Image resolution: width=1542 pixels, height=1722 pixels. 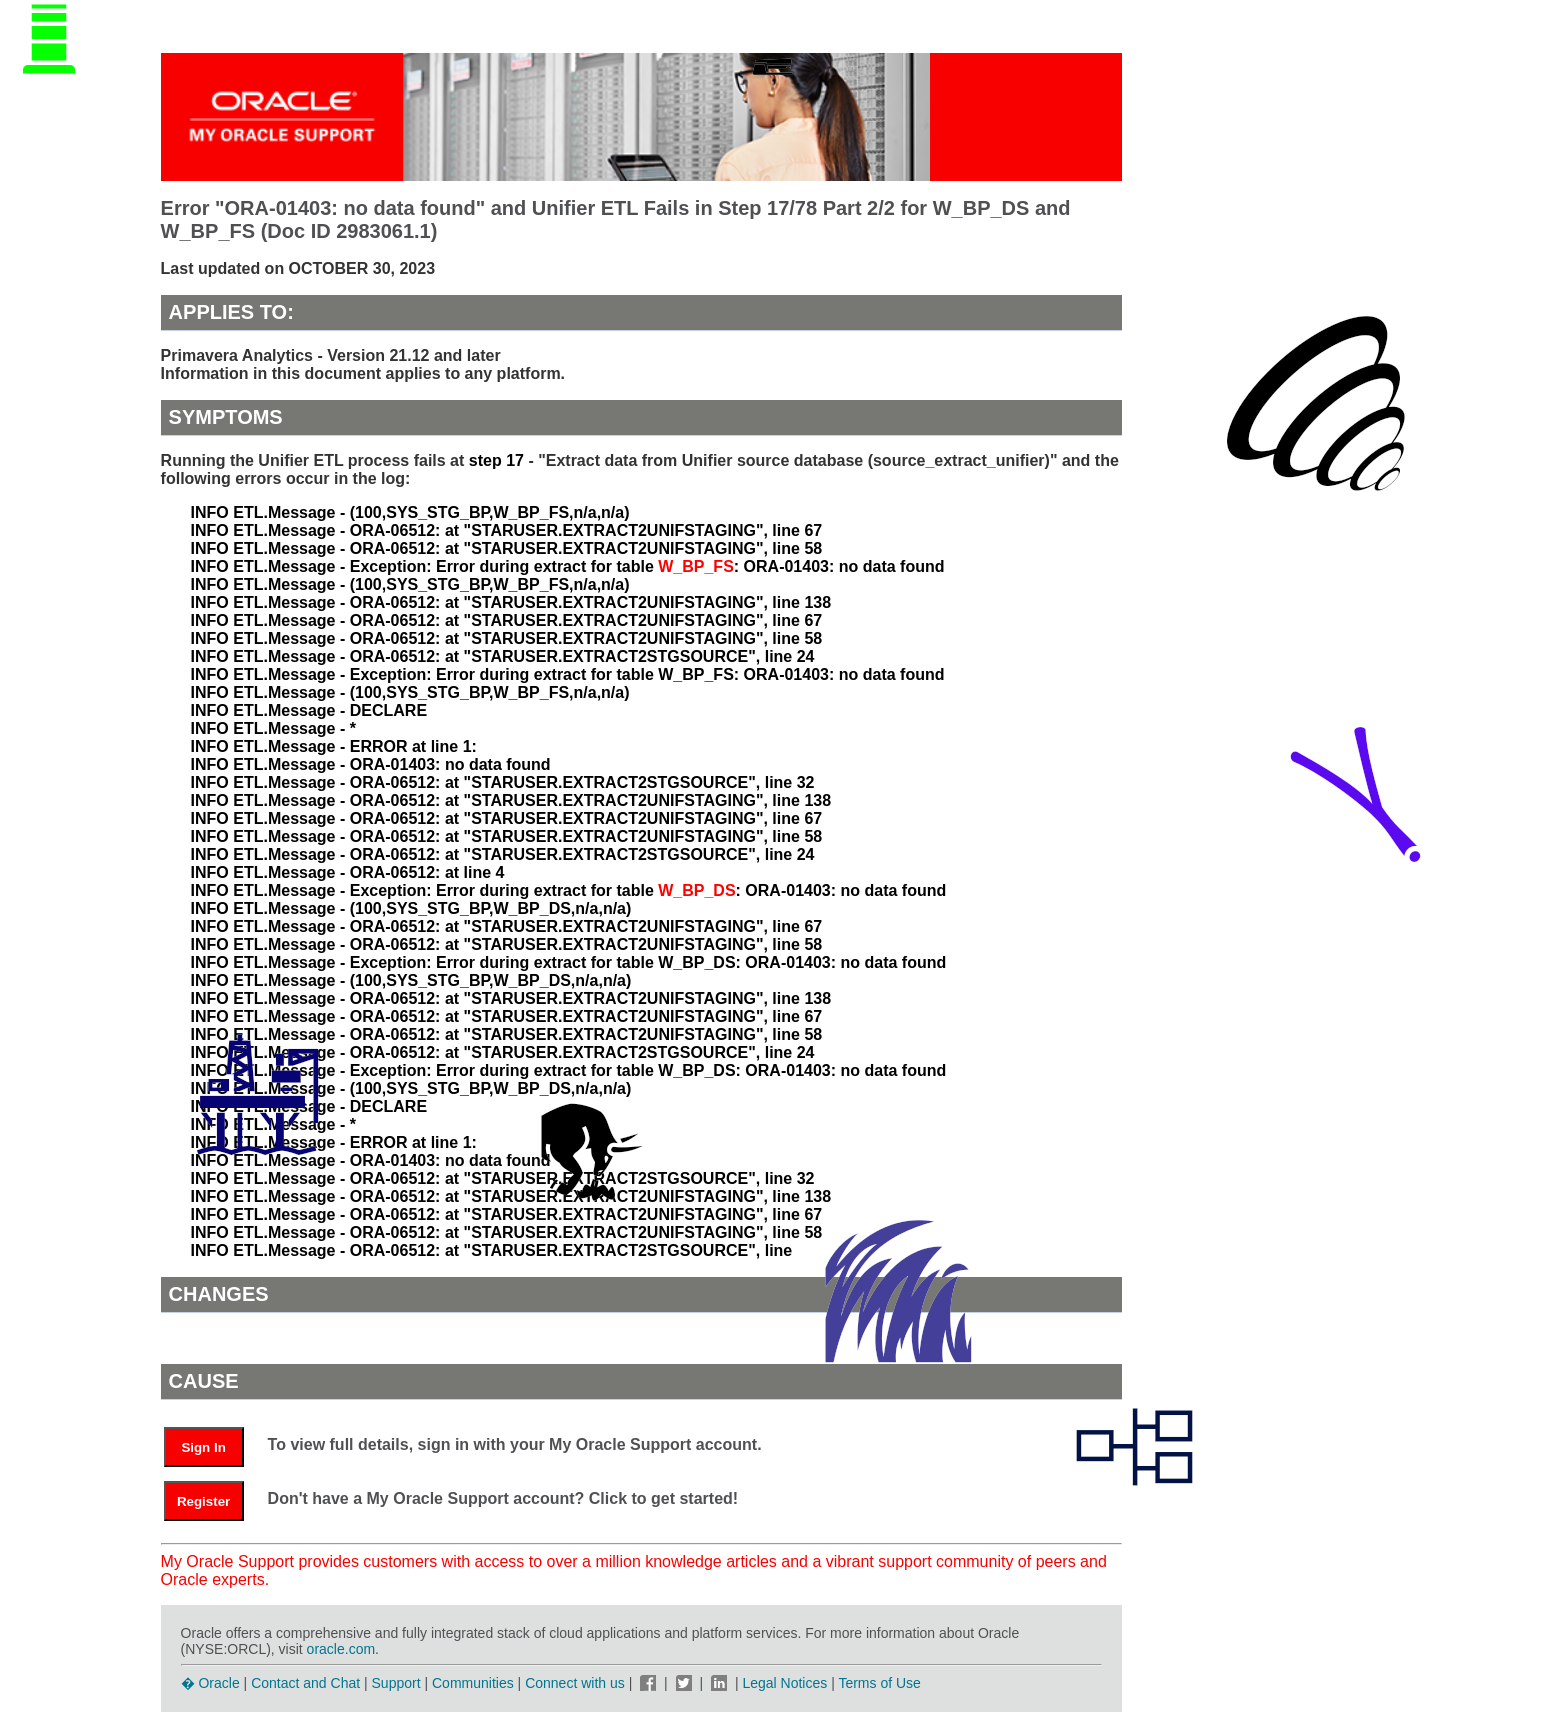 What do you see at coordinates (1321, 408) in the screenshot?
I see `activate tornado or vortex ability in game` at bounding box center [1321, 408].